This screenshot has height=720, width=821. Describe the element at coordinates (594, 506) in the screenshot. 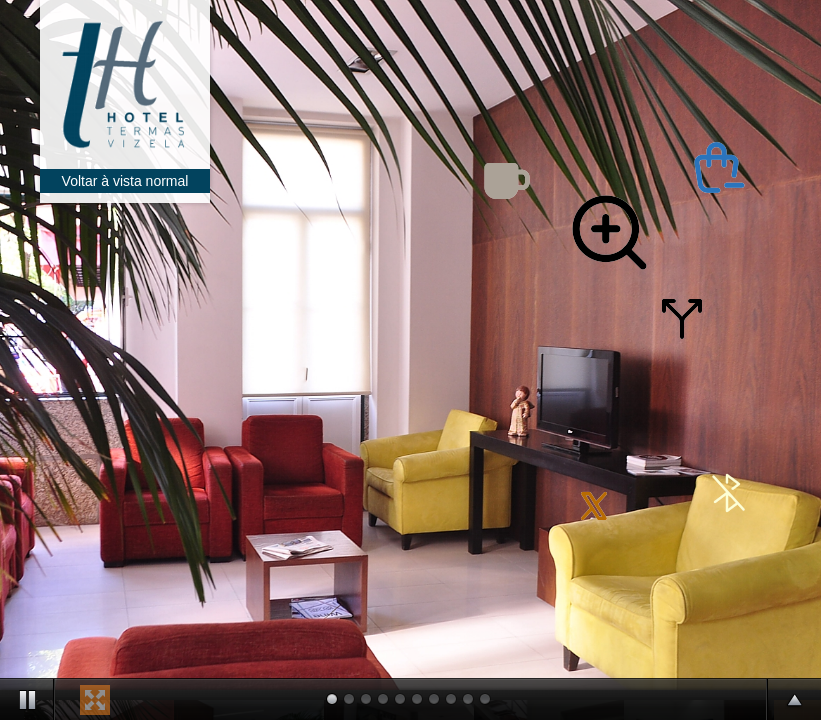

I see `share to X (formerly Twitter)` at that location.